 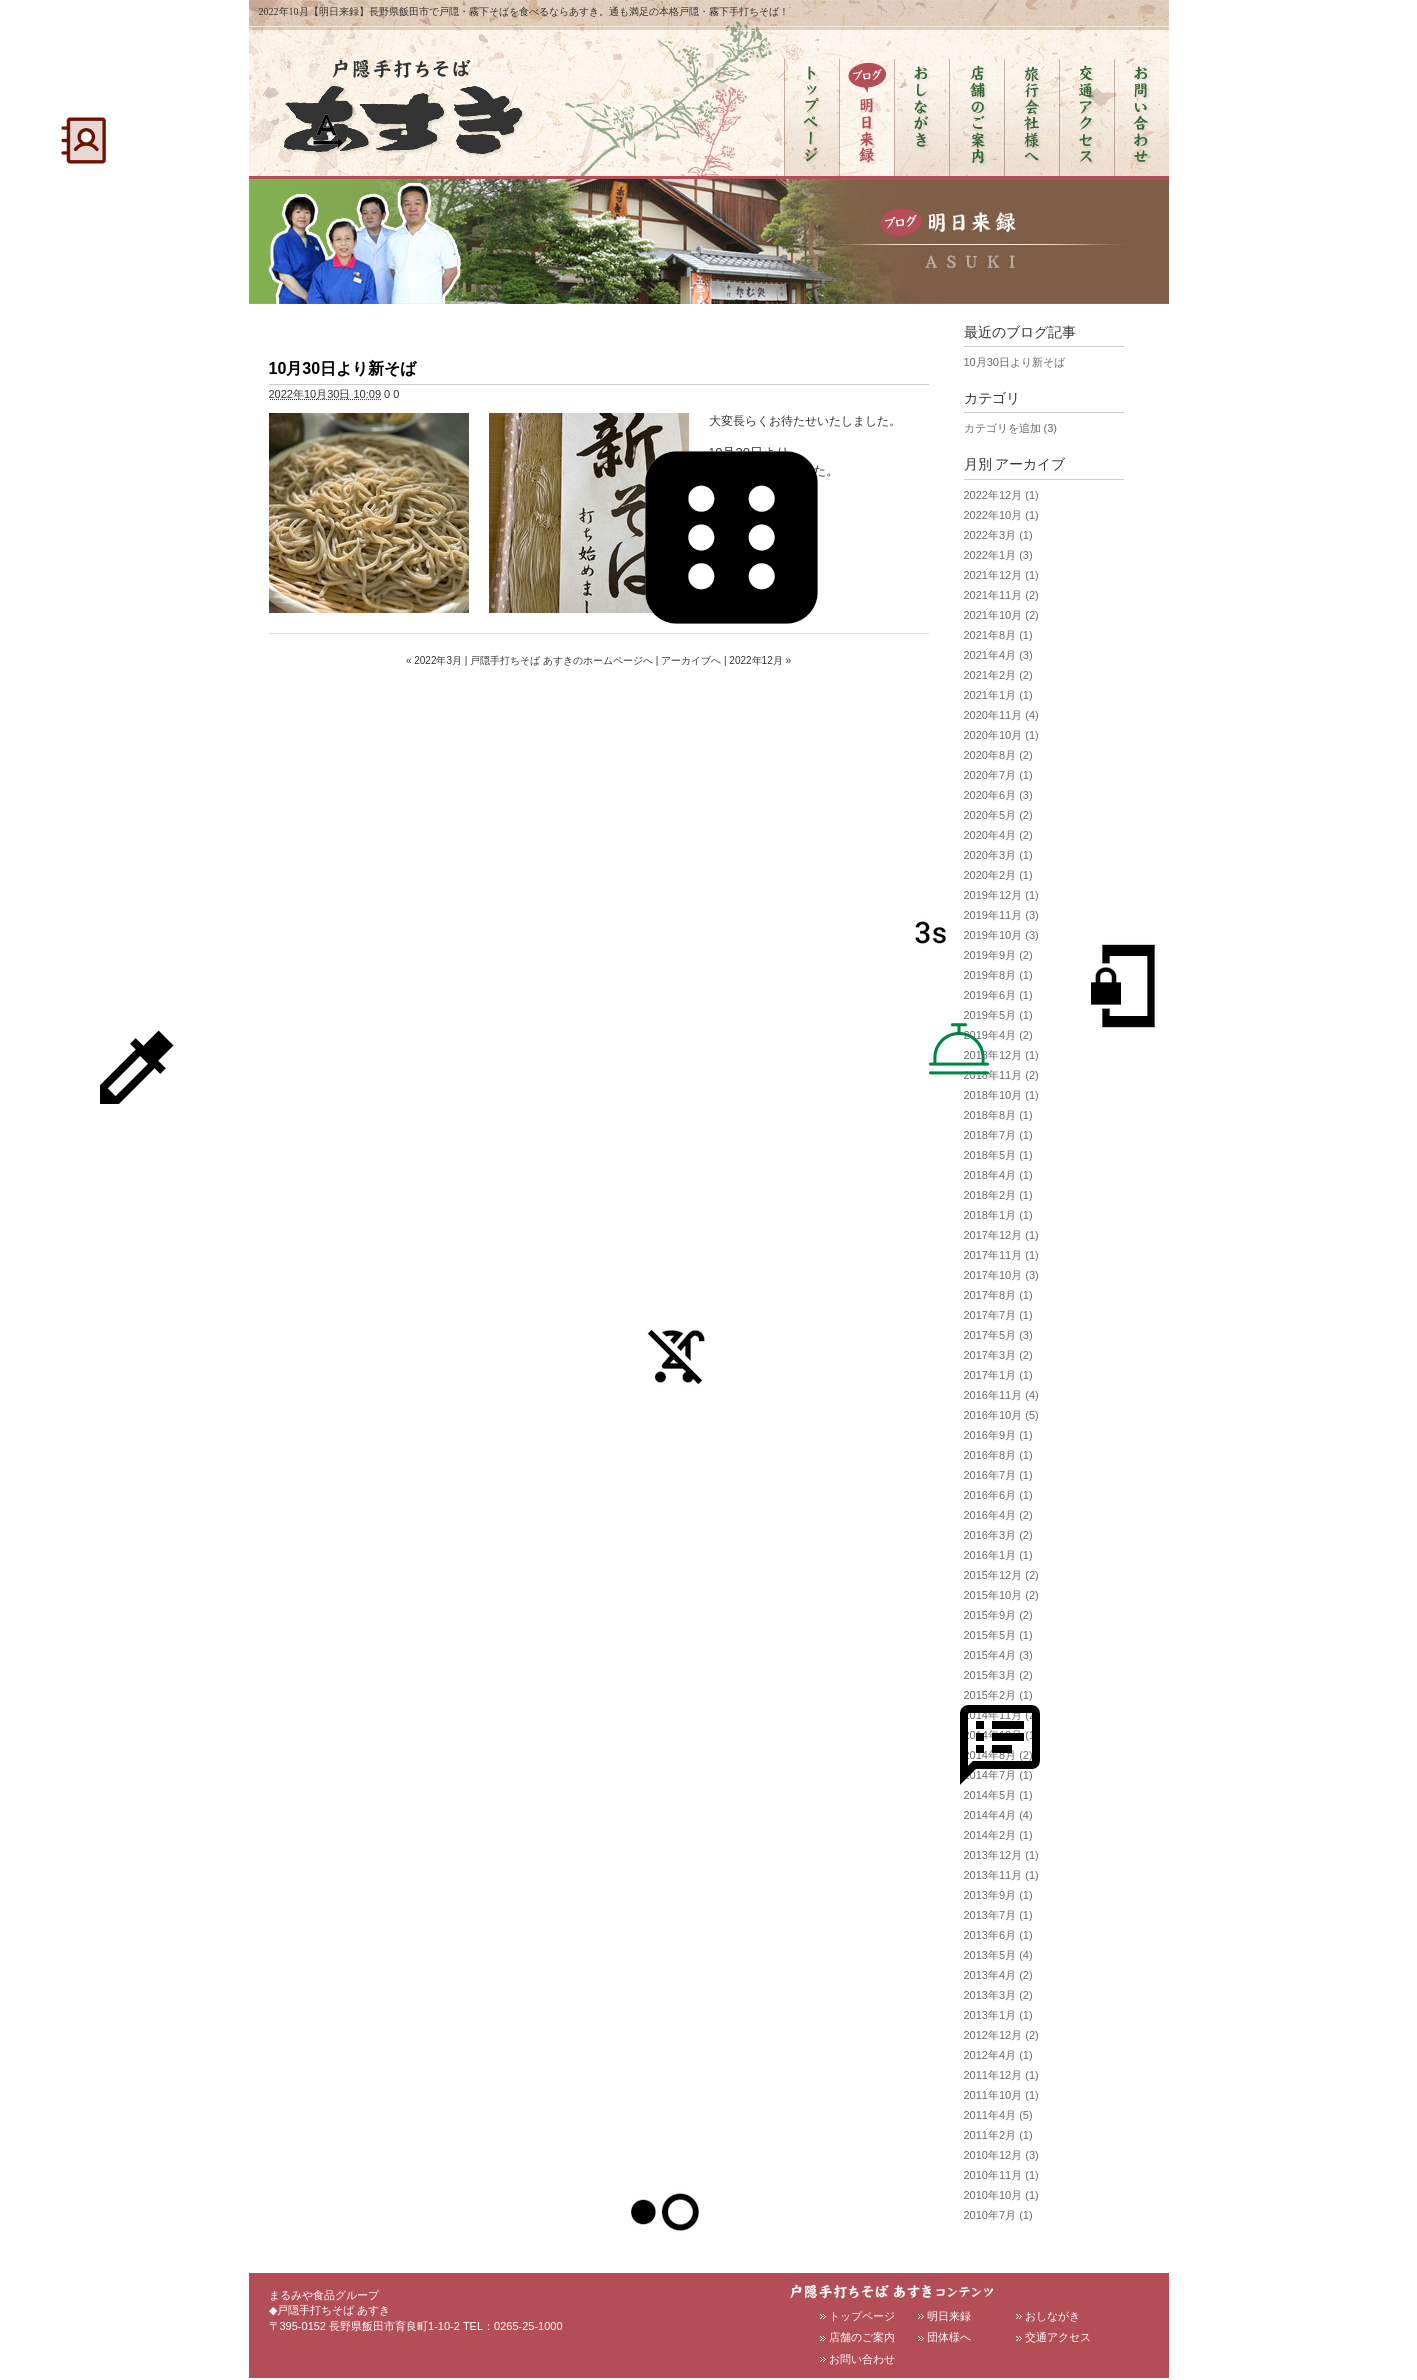 What do you see at coordinates (84, 140) in the screenshot?
I see `open your contacts list` at bounding box center [84, 140].